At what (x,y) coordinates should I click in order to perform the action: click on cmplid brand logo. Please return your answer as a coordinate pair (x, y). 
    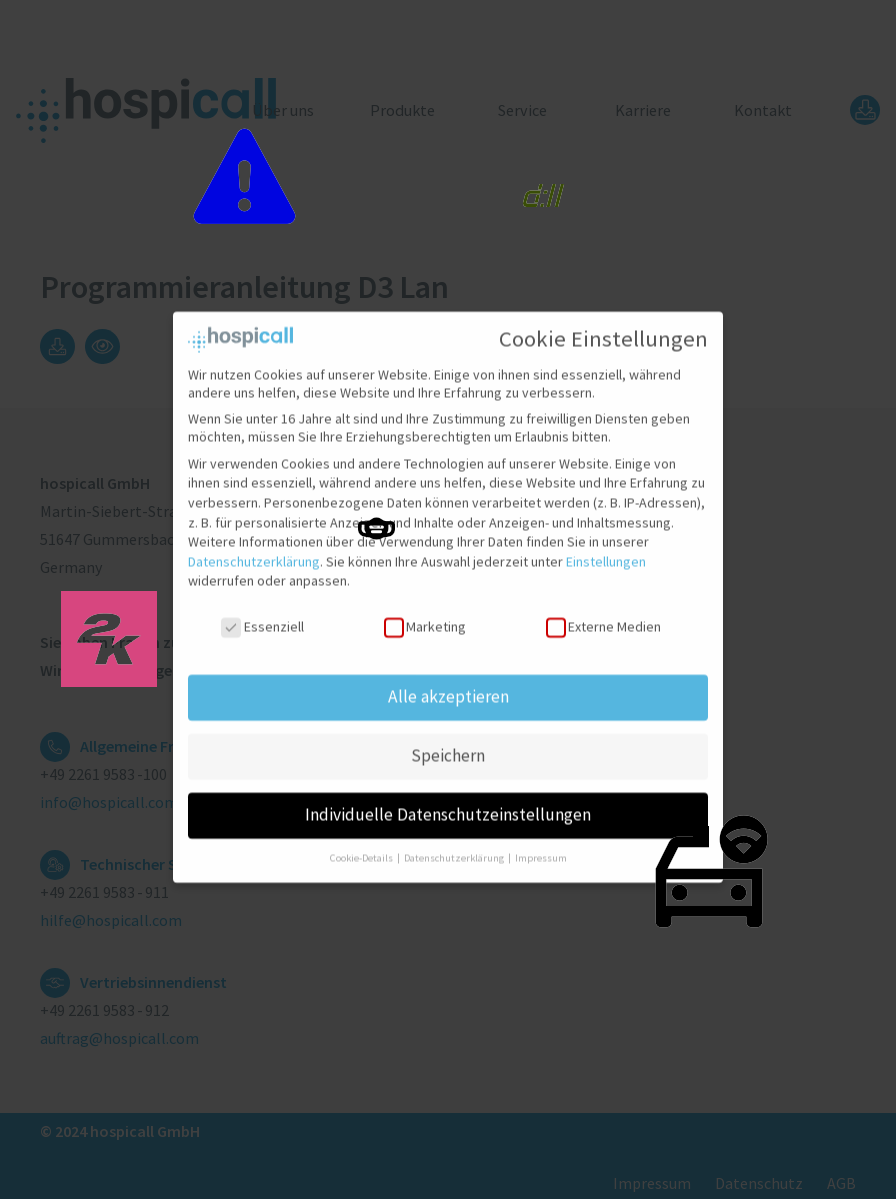
    Looking at the image, I should click on (543, 195).